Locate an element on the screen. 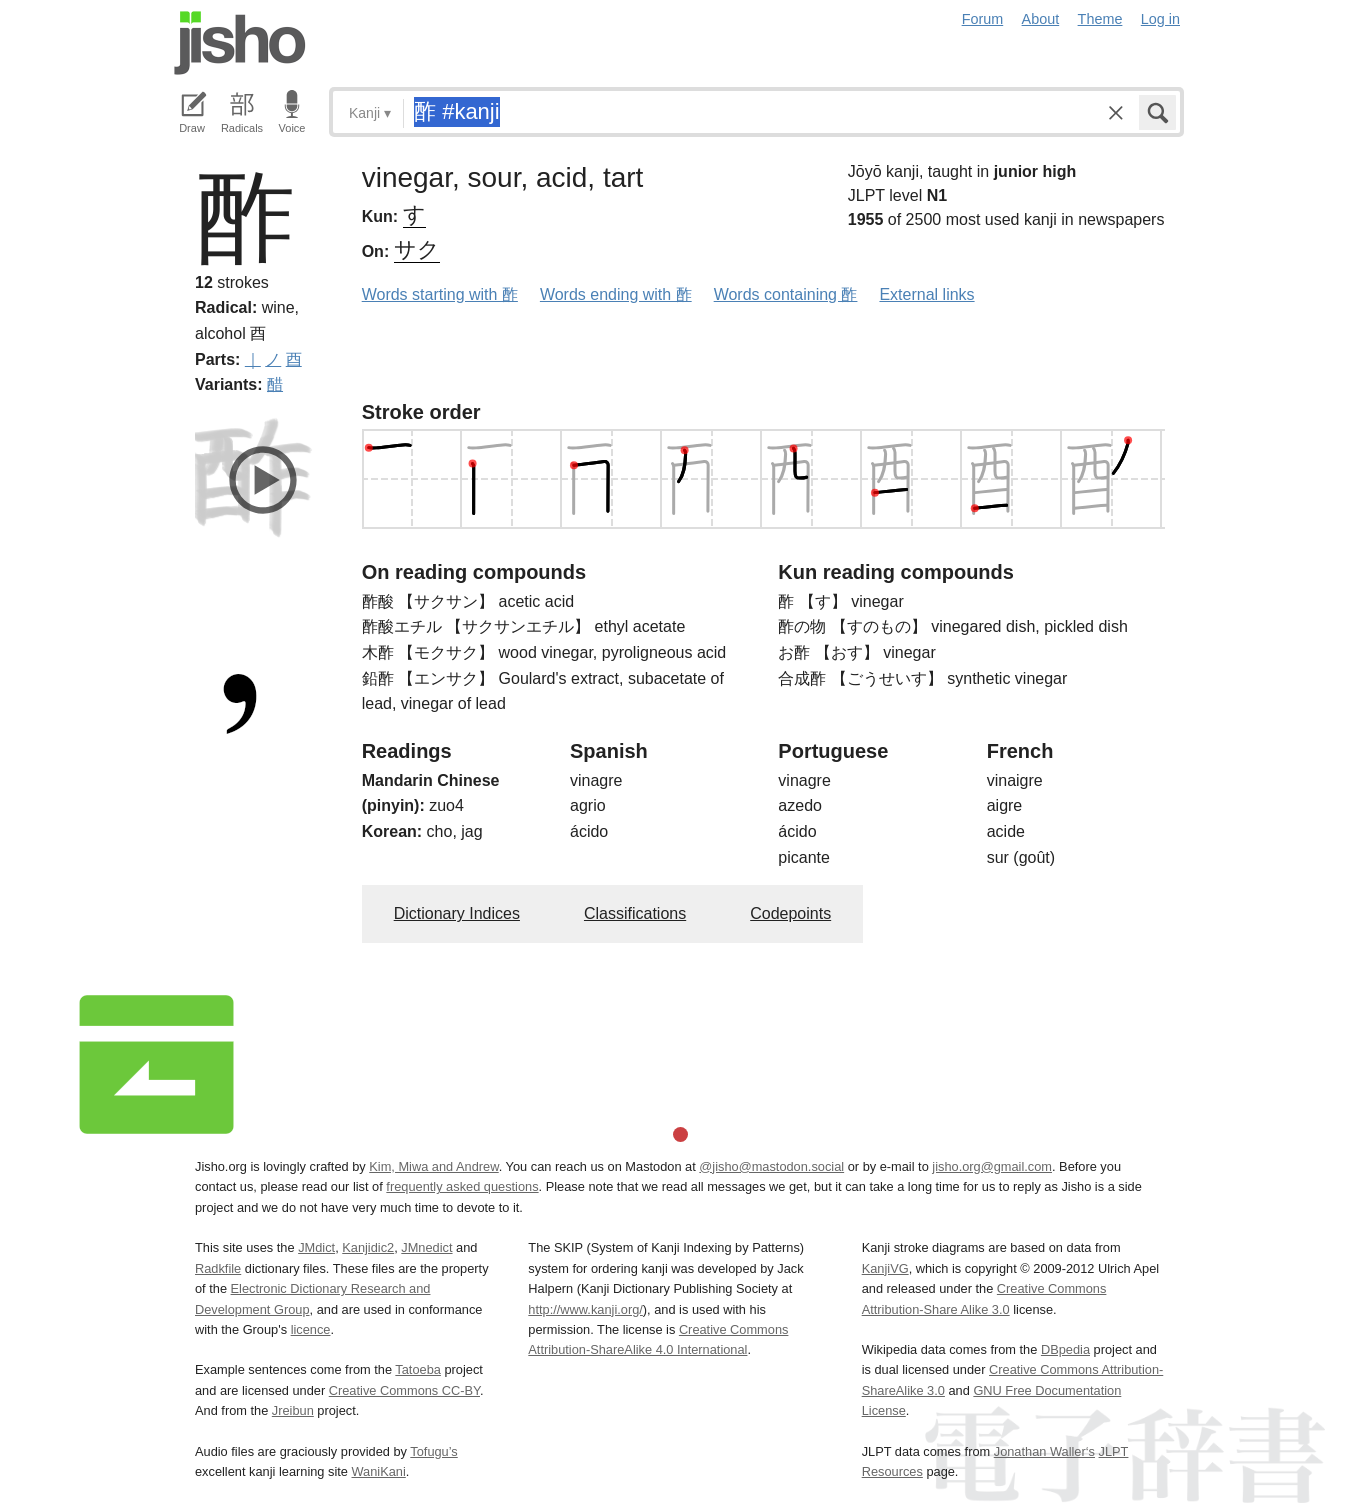 The image size is (1360, 1503). comma.ai company logo is located at coordinates (240, 704).